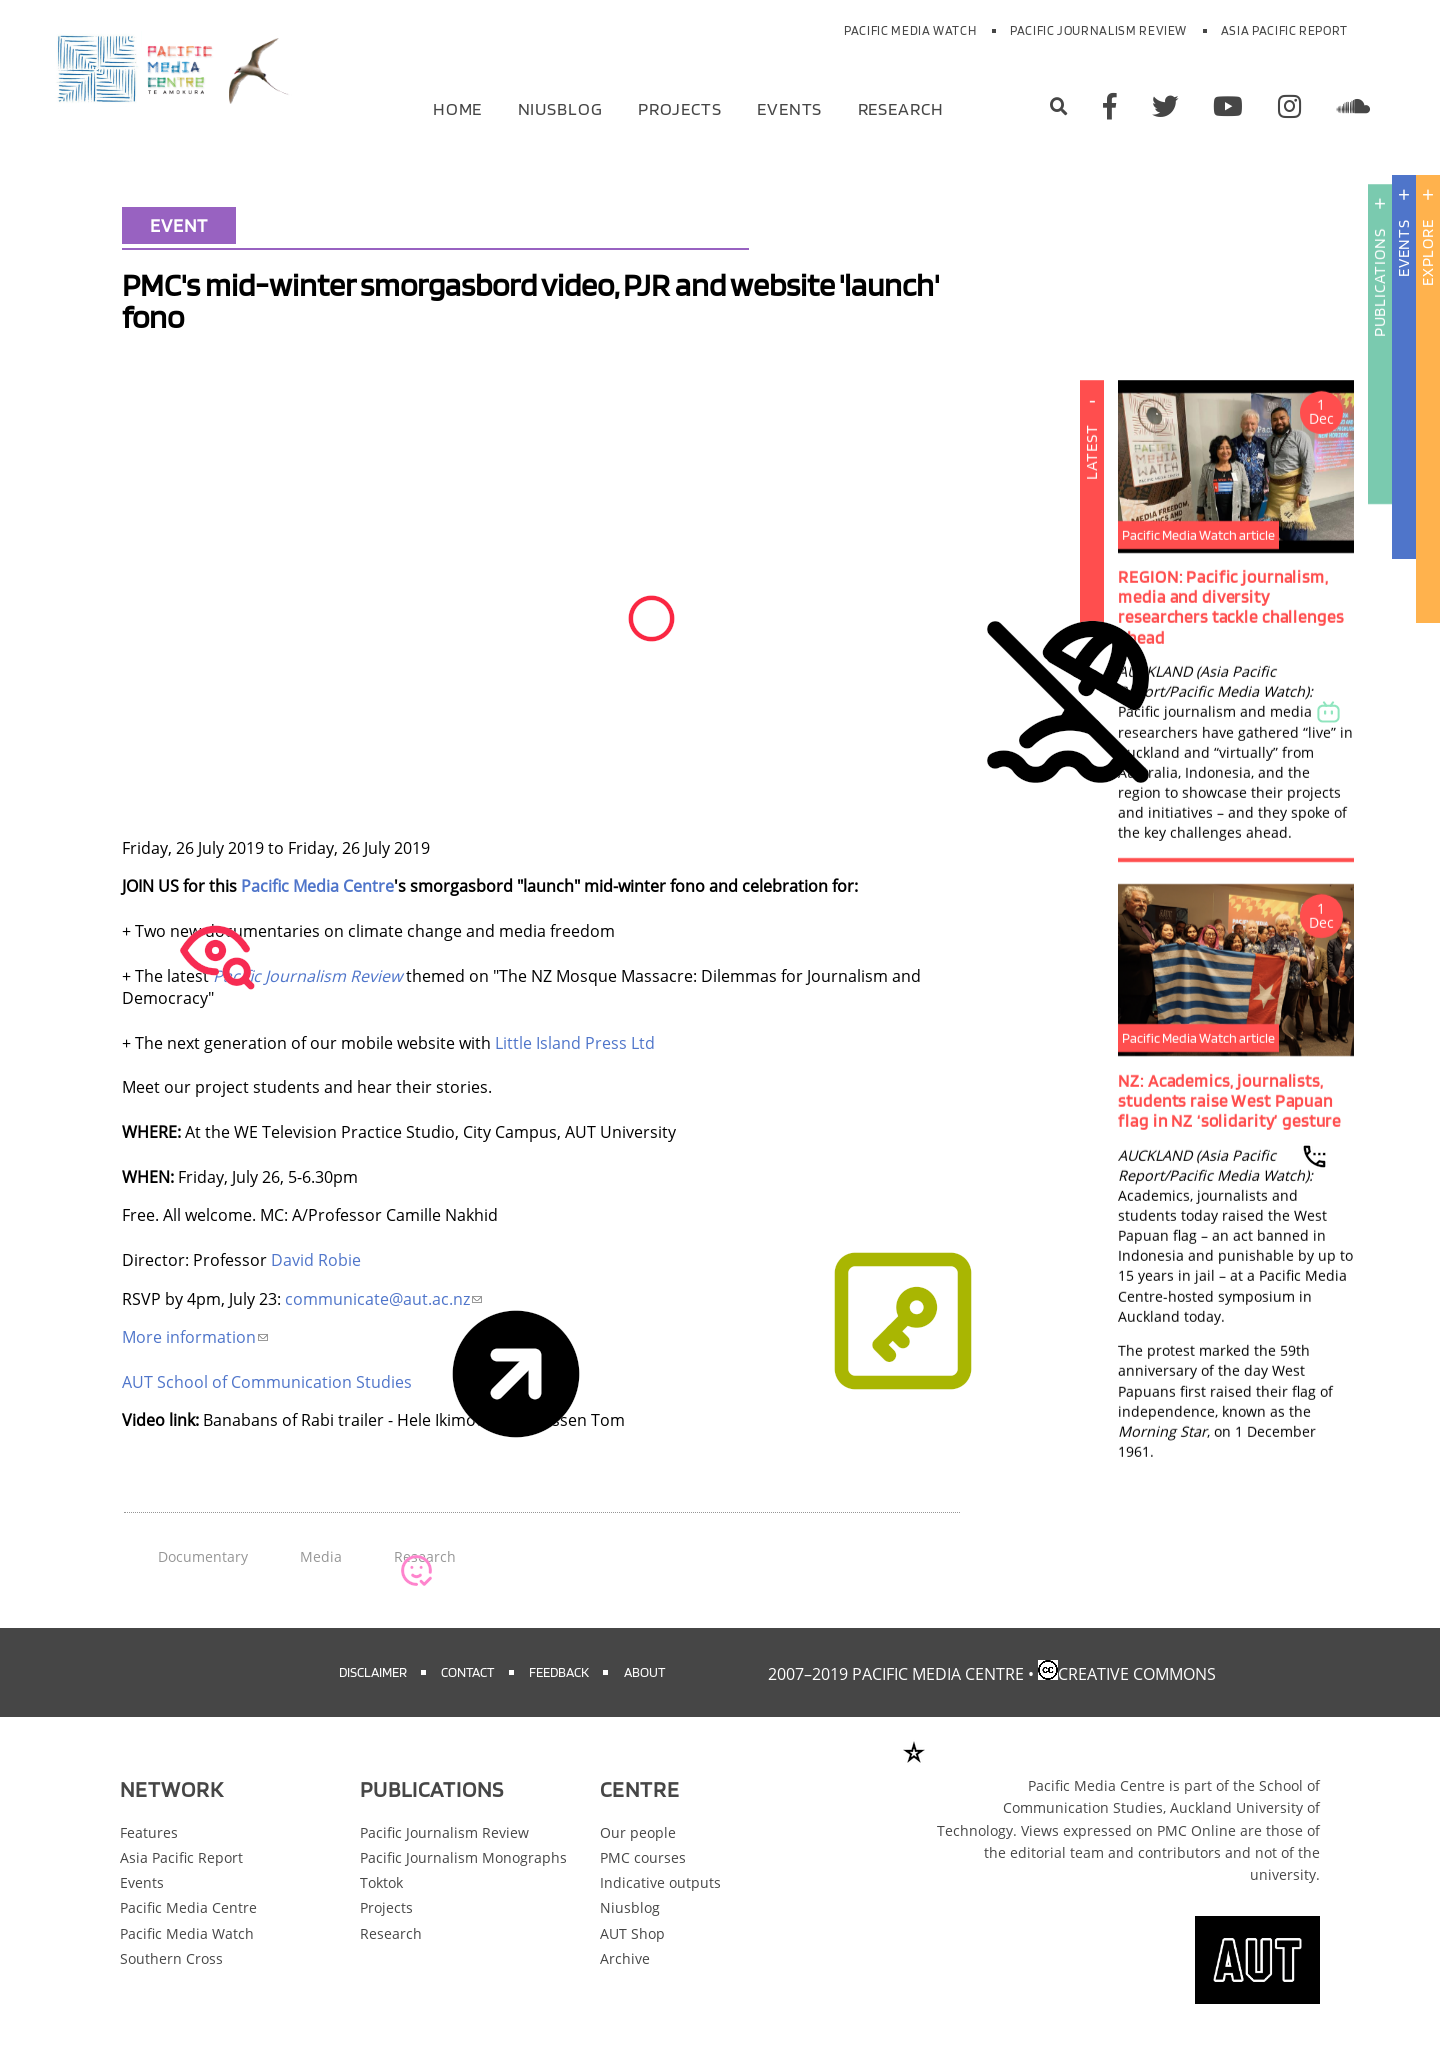  I want to click on beach or coastal area unavailable, so click(1068, 702).